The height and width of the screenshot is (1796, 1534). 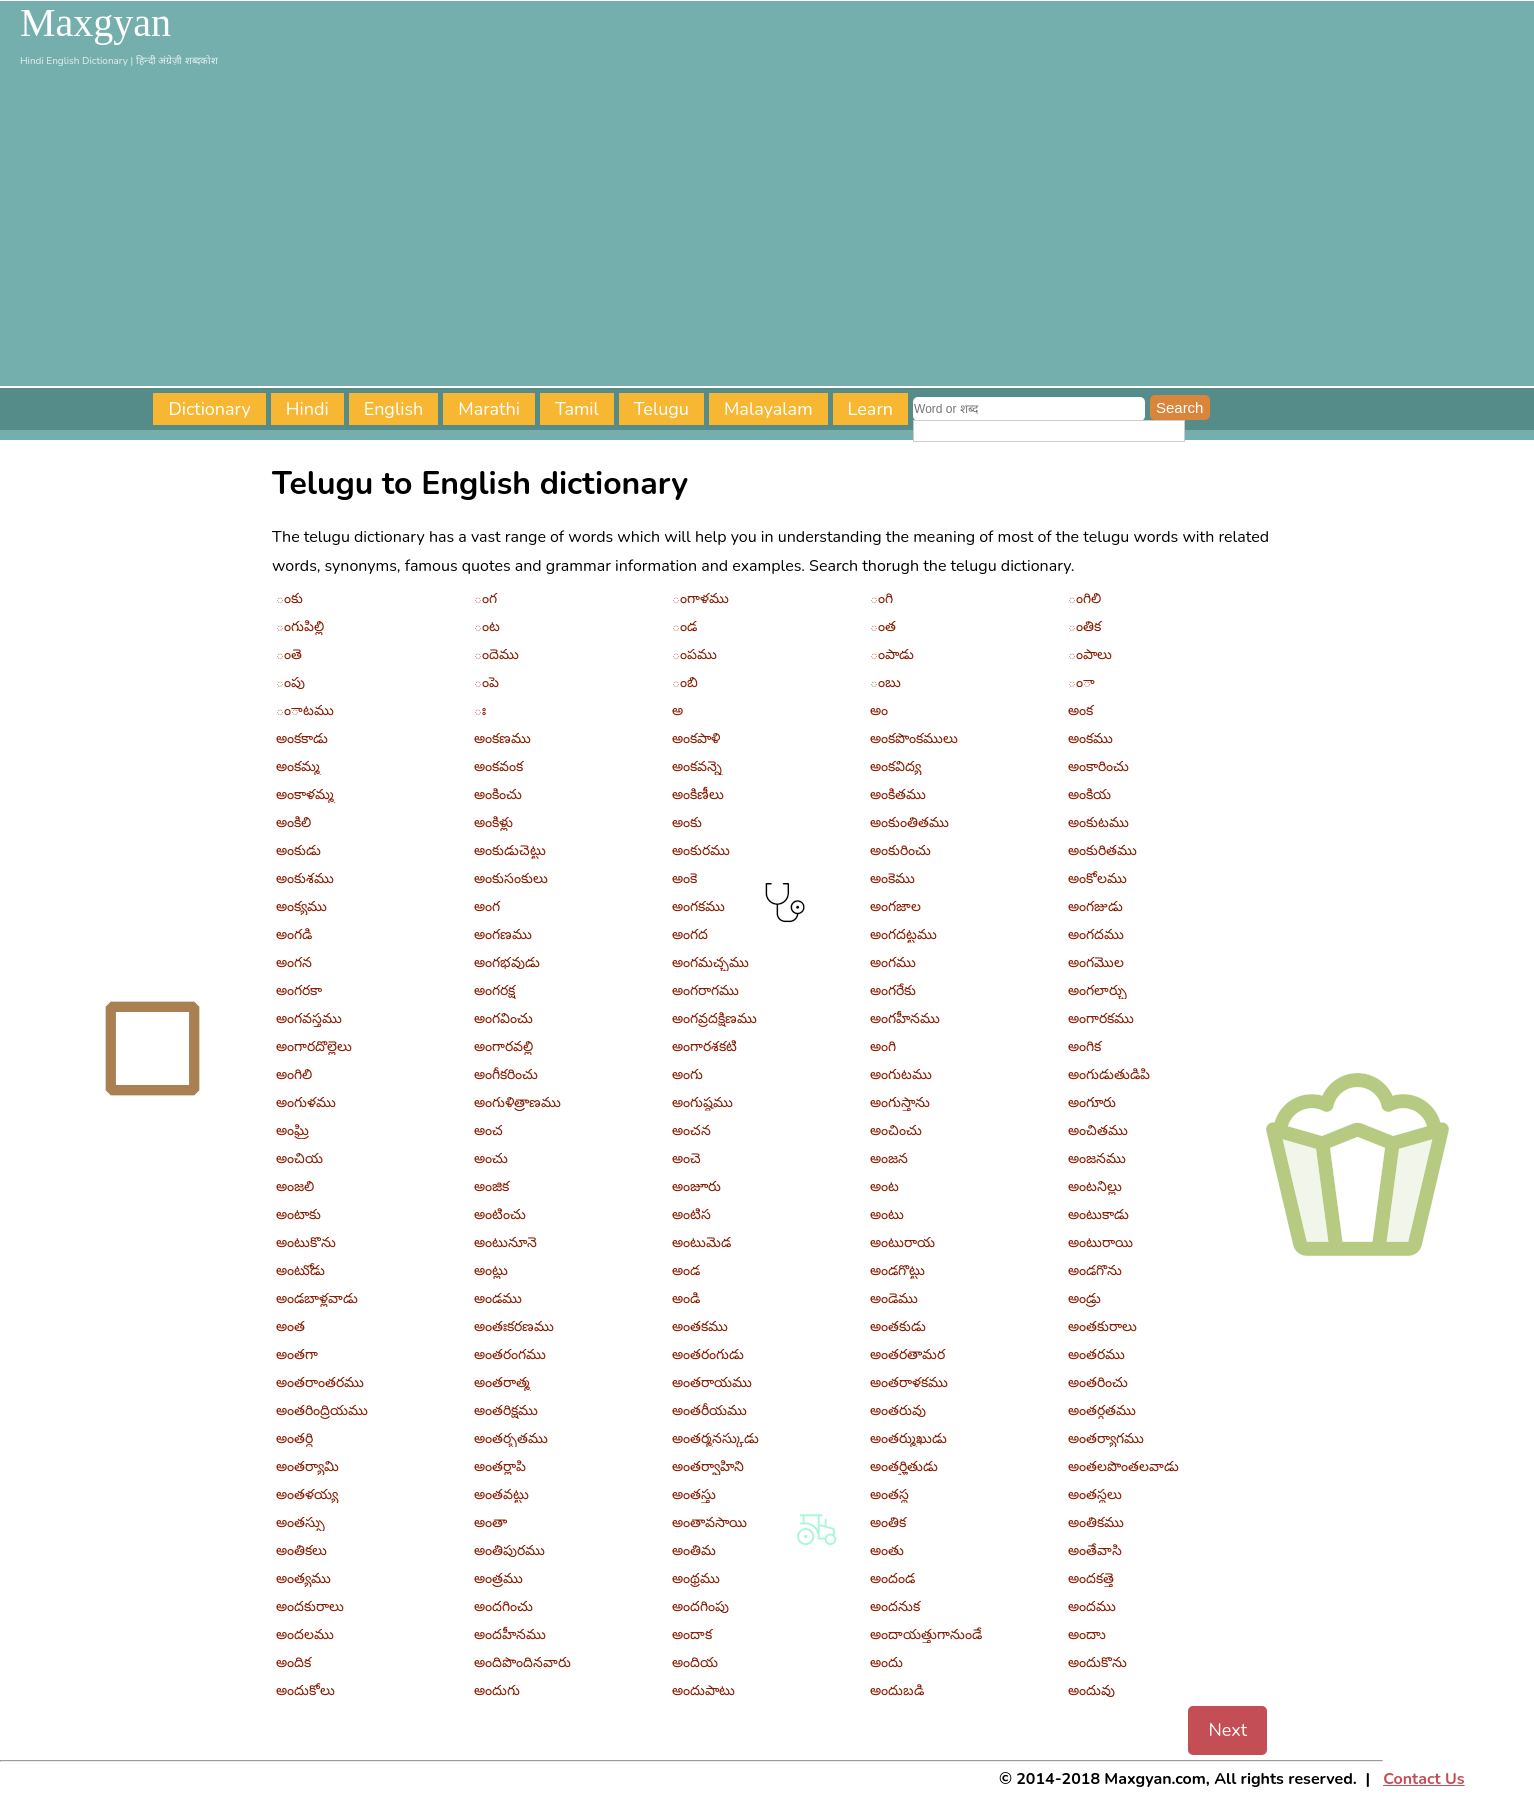 What do you see at coordinates (782, 901) in the screenshot?
I see `access health or medical features` at bounding box center [782, 901].